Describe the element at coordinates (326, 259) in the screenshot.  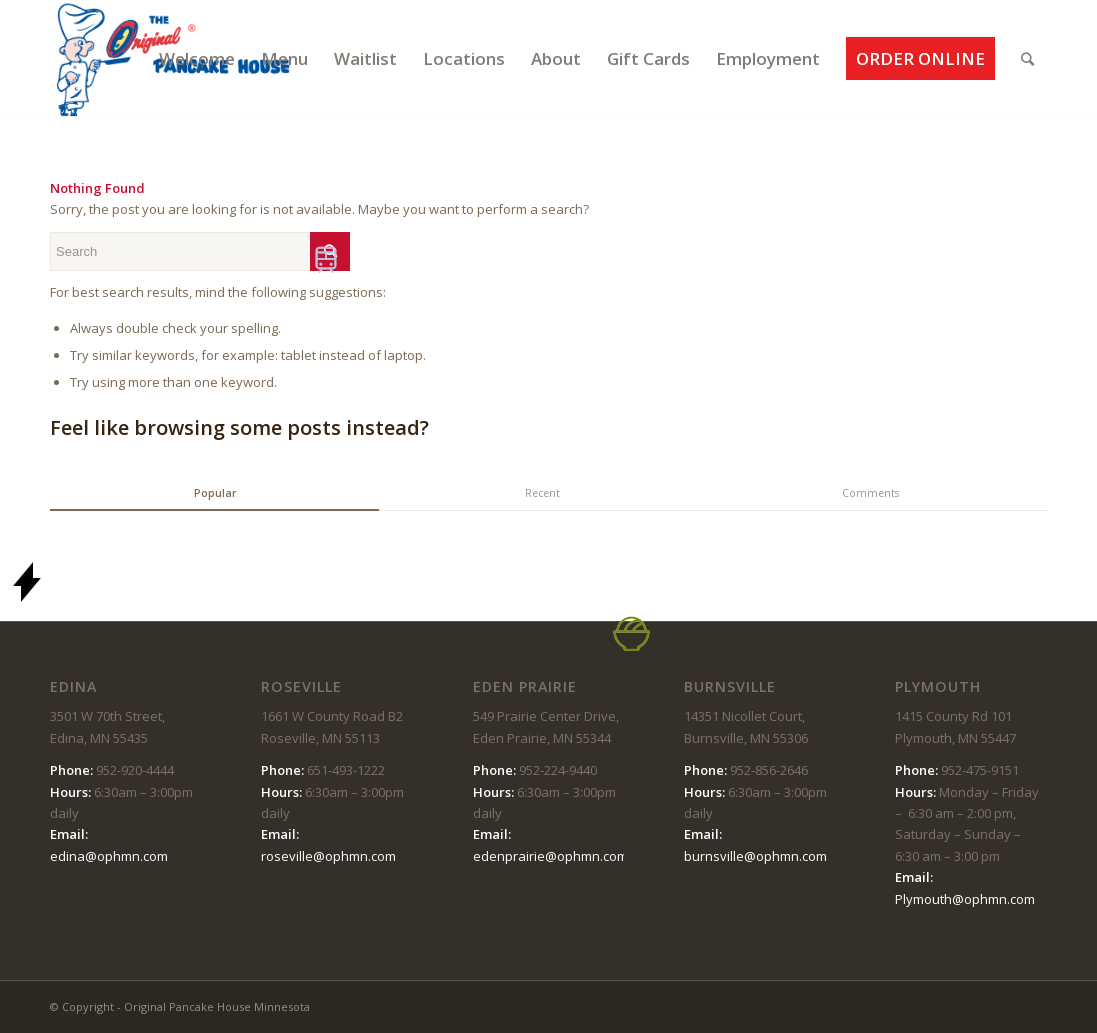
I see `access train schedules or rail services` at that location.